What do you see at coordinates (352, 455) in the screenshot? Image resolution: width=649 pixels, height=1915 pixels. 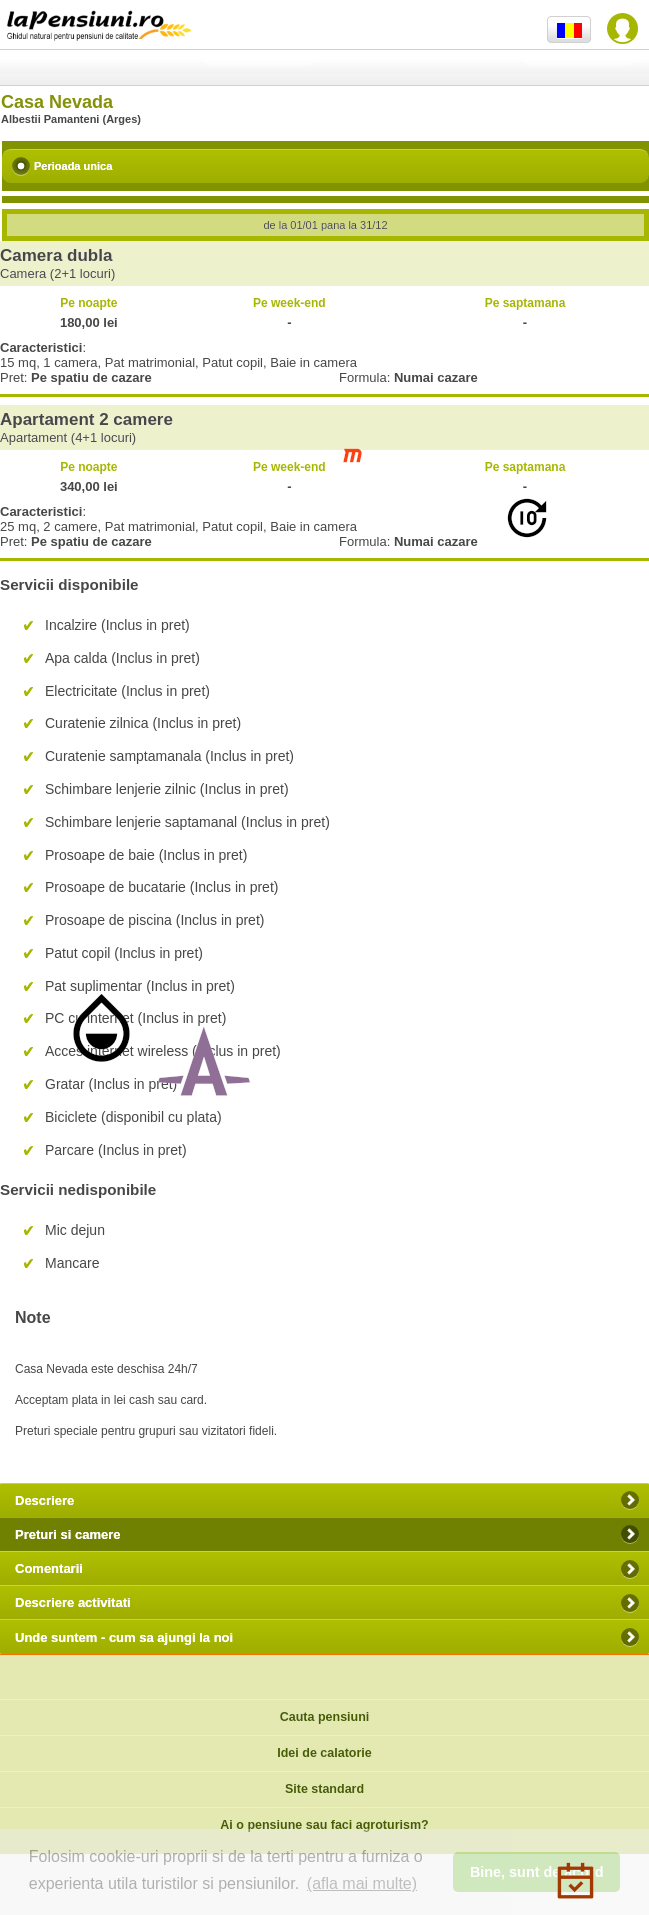 I see `maxcdn logo - content delivery network service` at bounding box center [352, 455].